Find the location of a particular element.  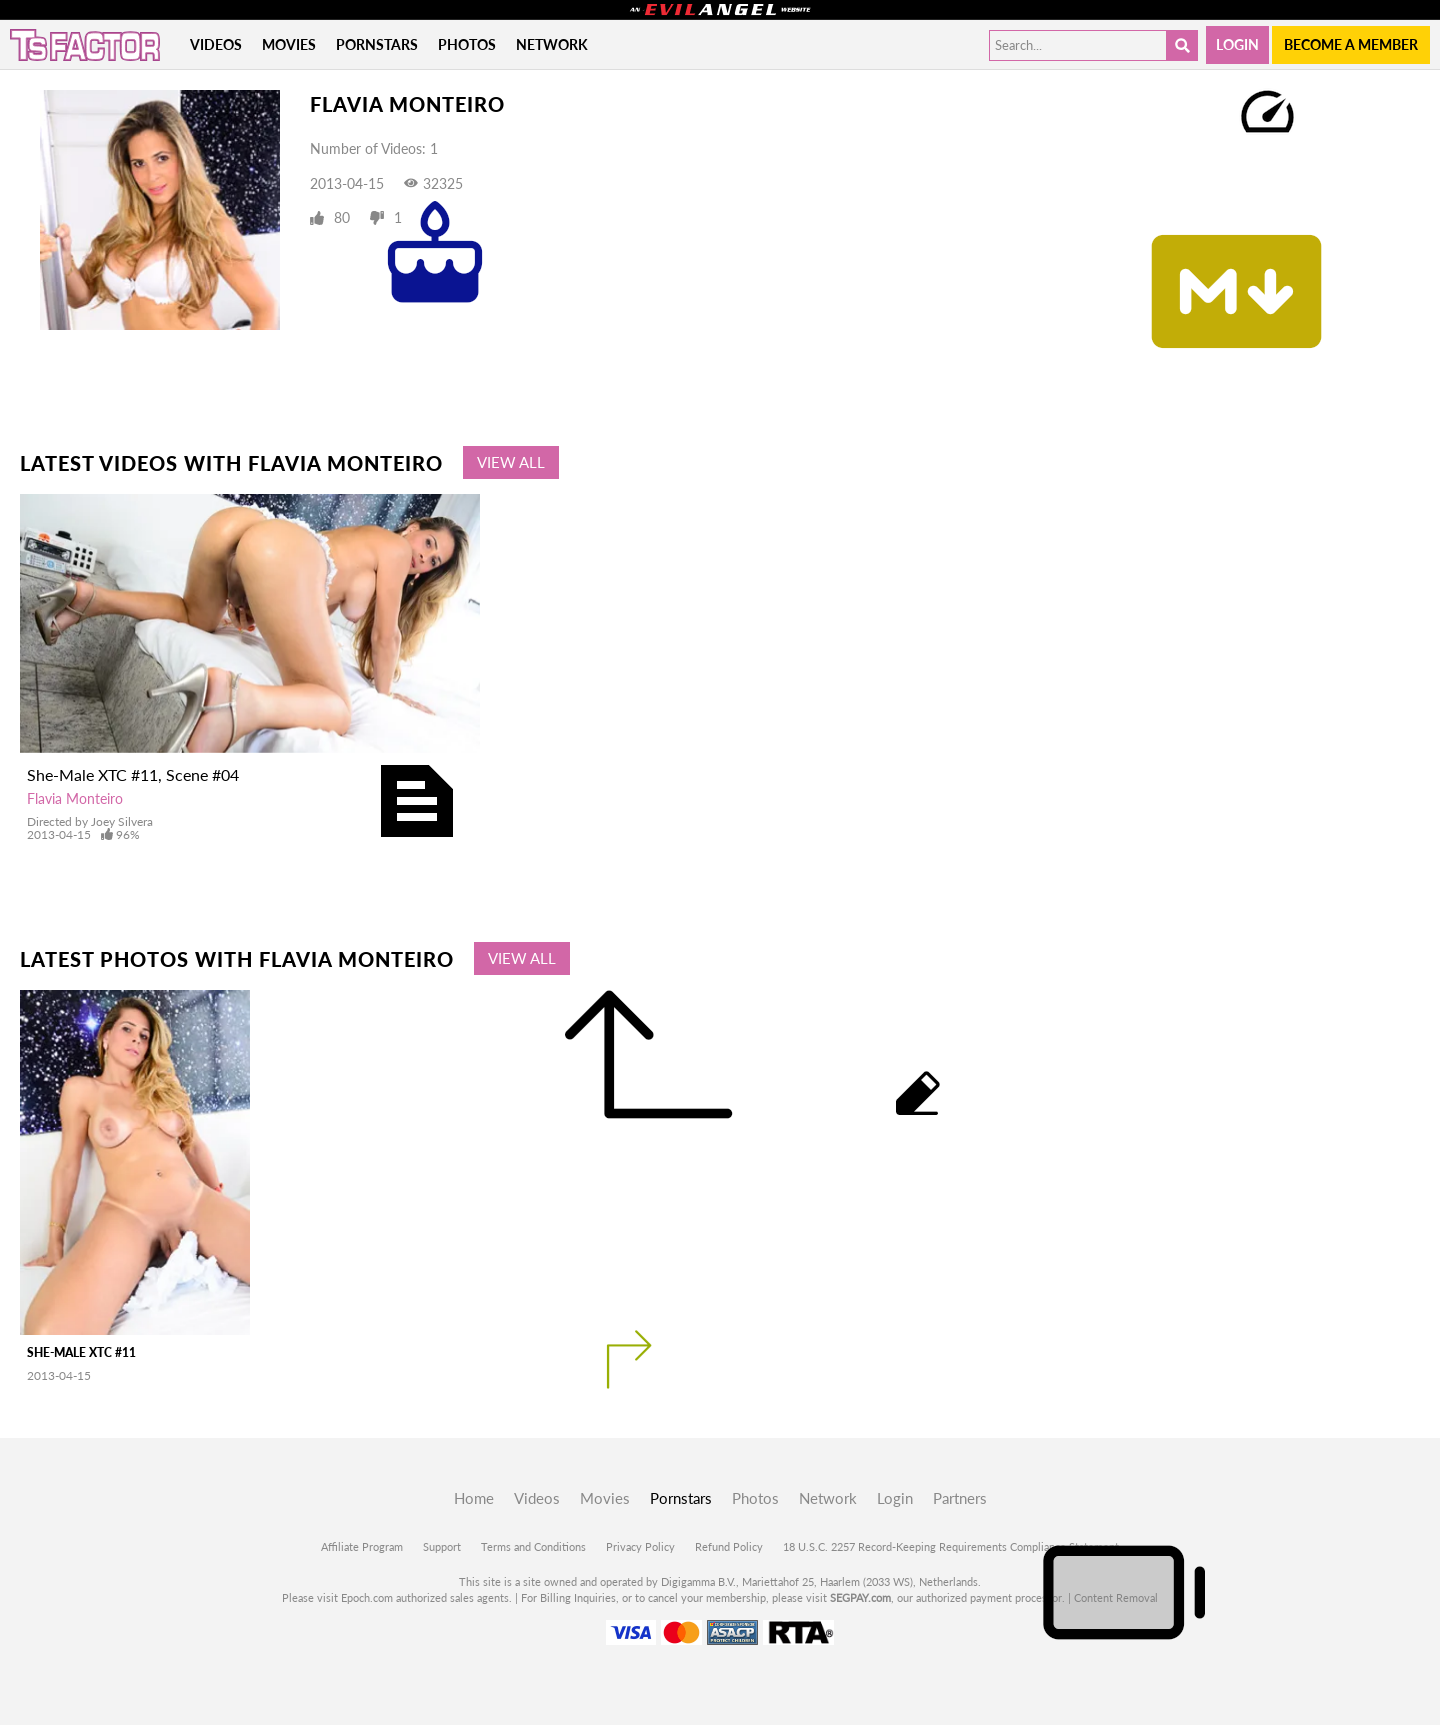

edit text or content is located at coordinates (917, 1094).